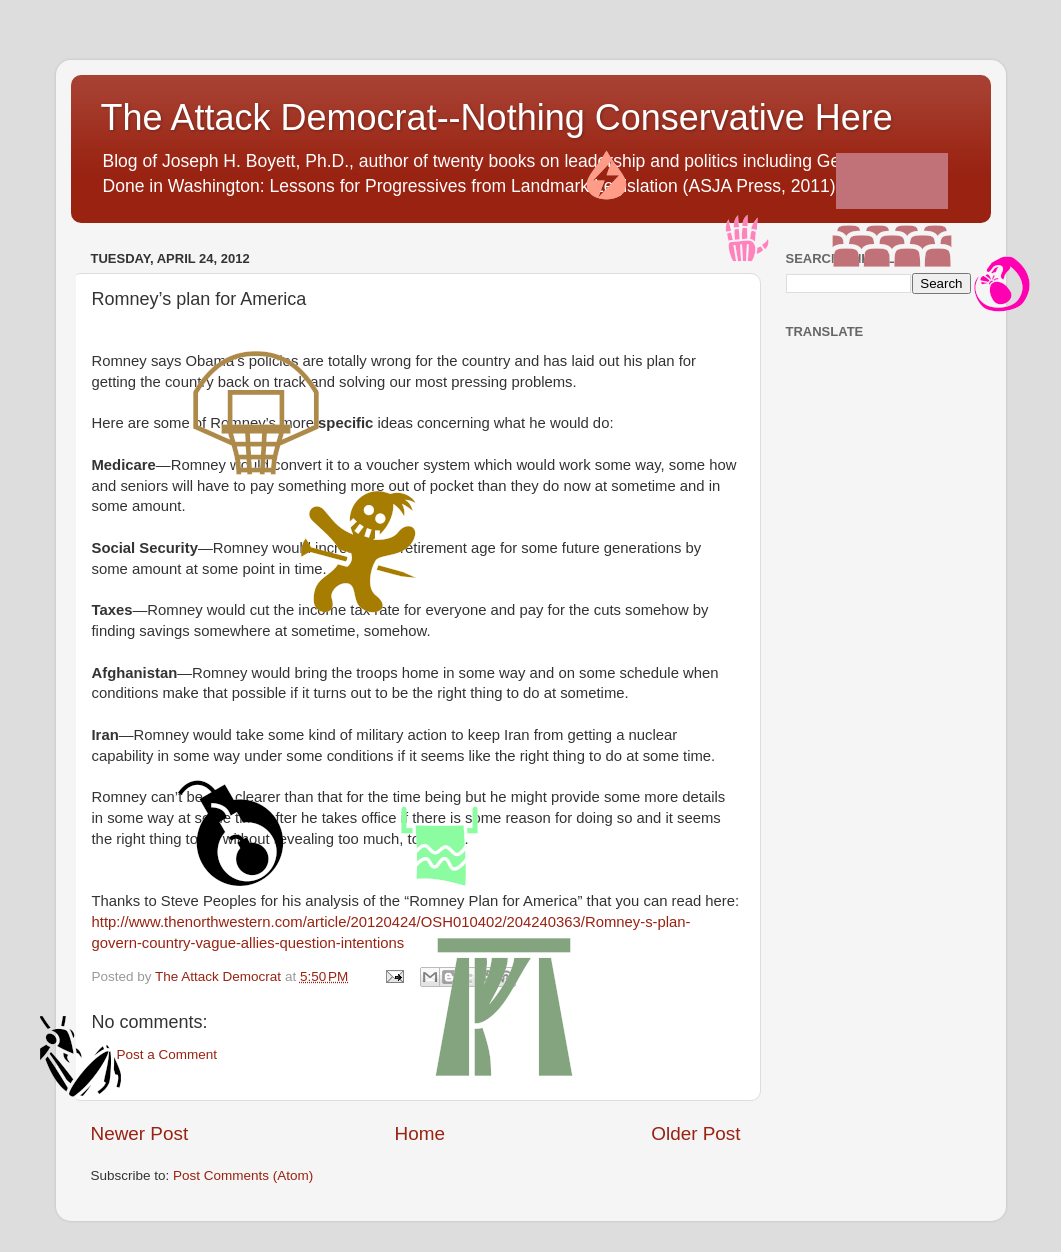 Image resolution: width=1061 pixels, height=1252 pixels. I want to click on deploy cluster bomb weapon in game, so click(231, 834).